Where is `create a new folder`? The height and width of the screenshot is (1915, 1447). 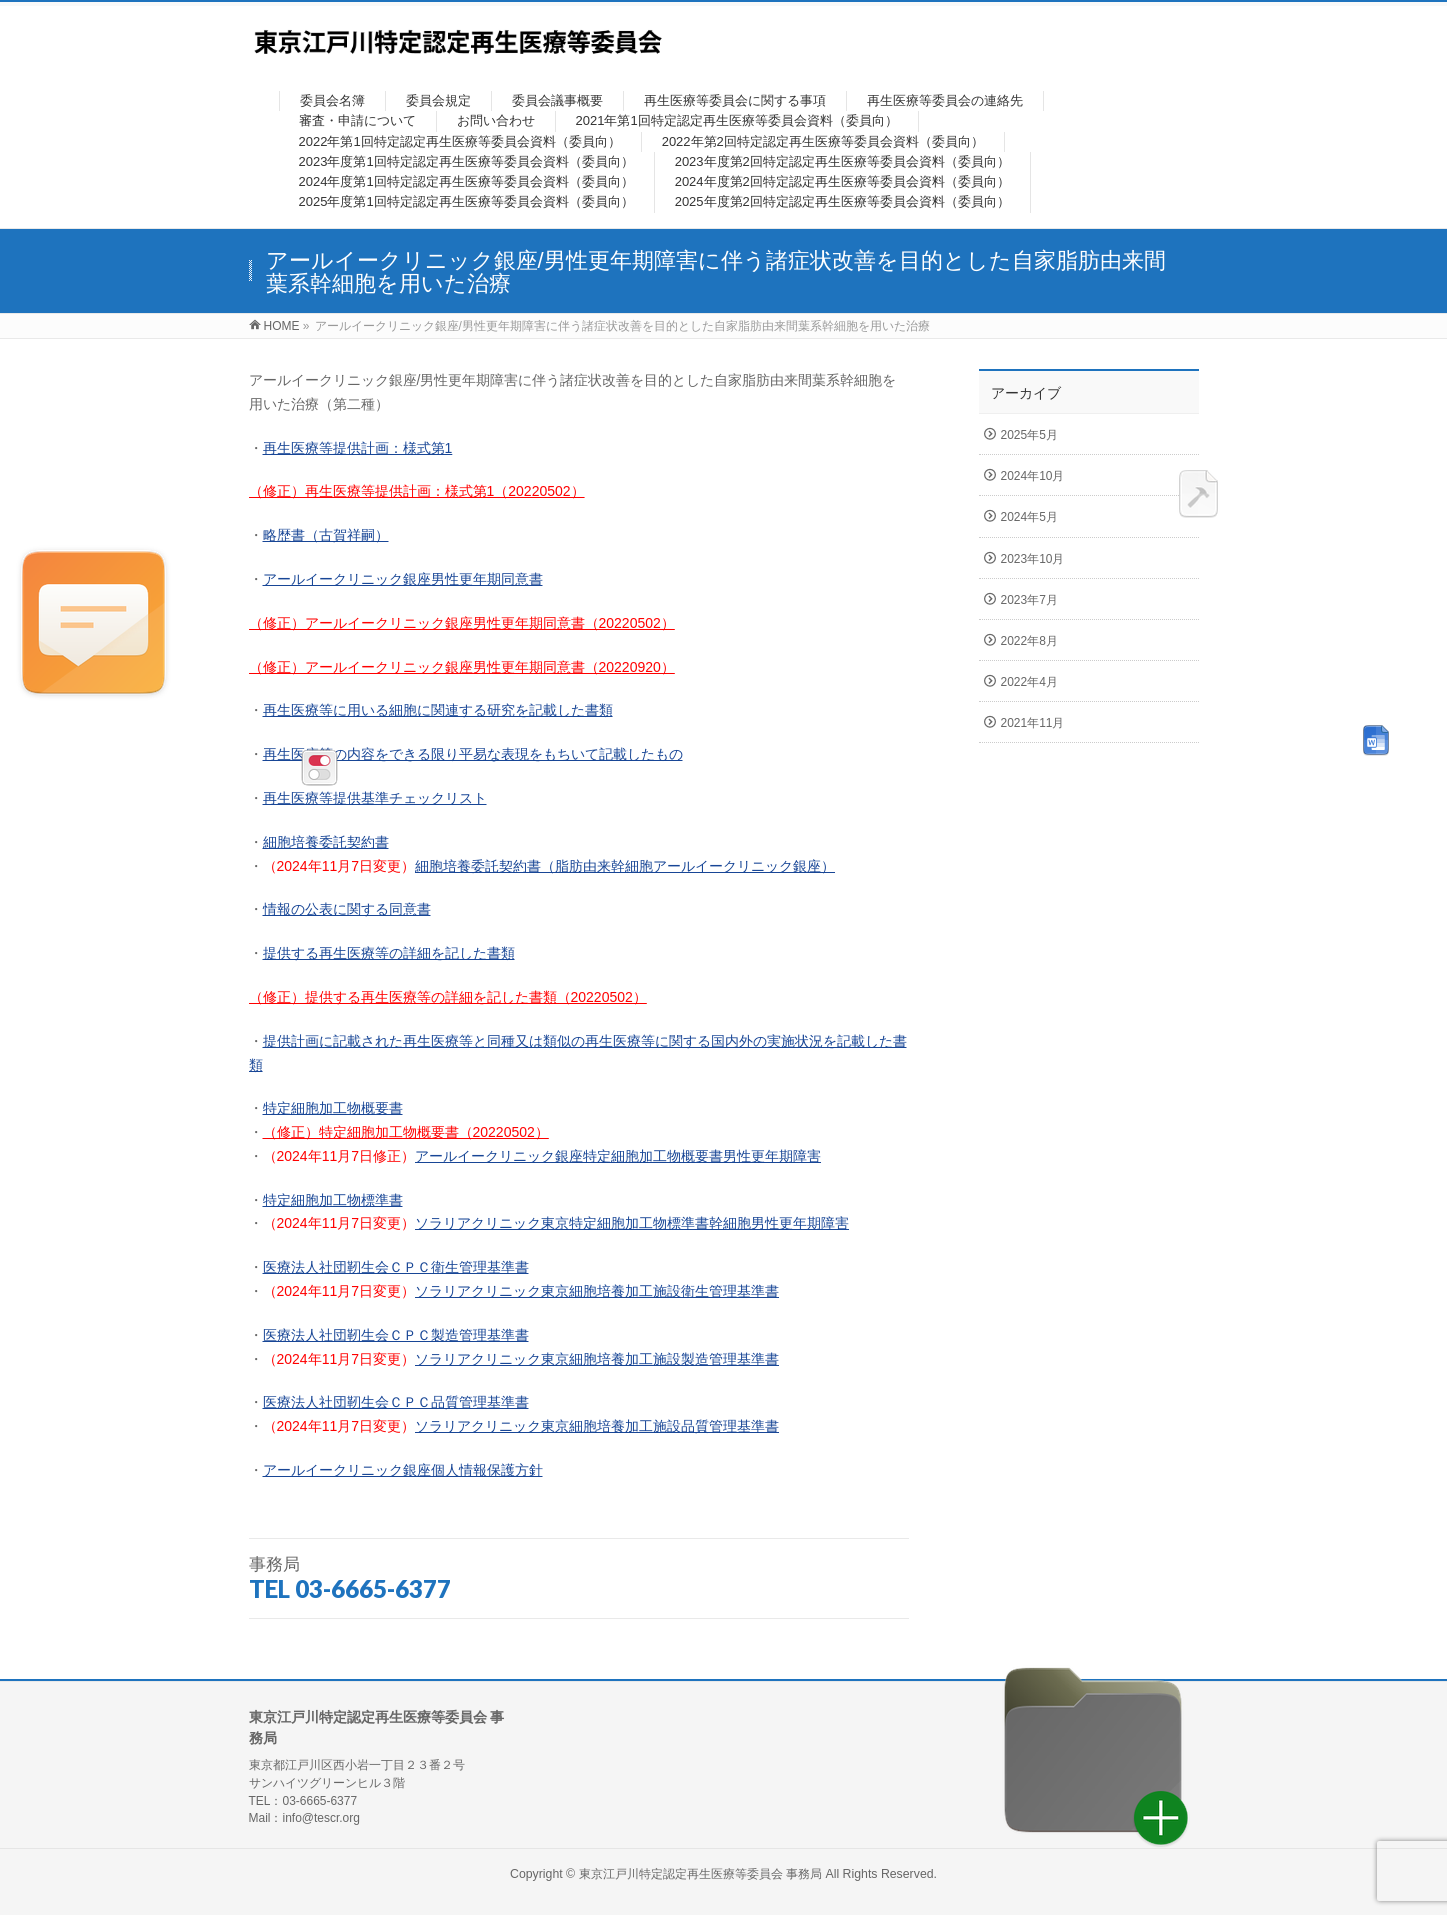 create a new folder is located at coordinates (1093, 1750).